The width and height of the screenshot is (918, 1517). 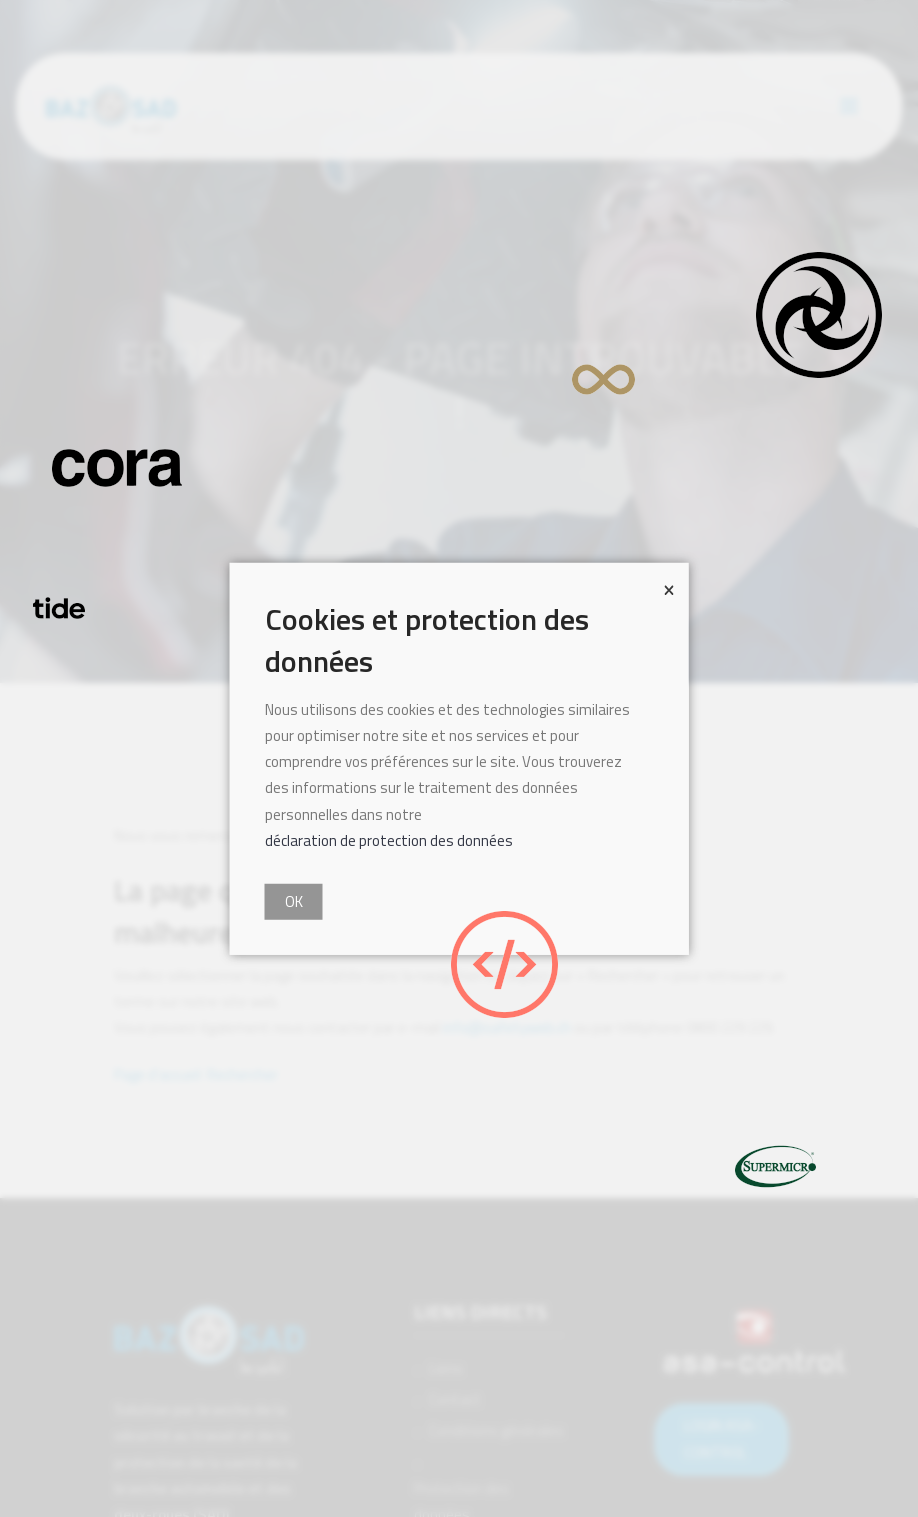 I want to click on Cora brand logo, so click(x=117, y=468).